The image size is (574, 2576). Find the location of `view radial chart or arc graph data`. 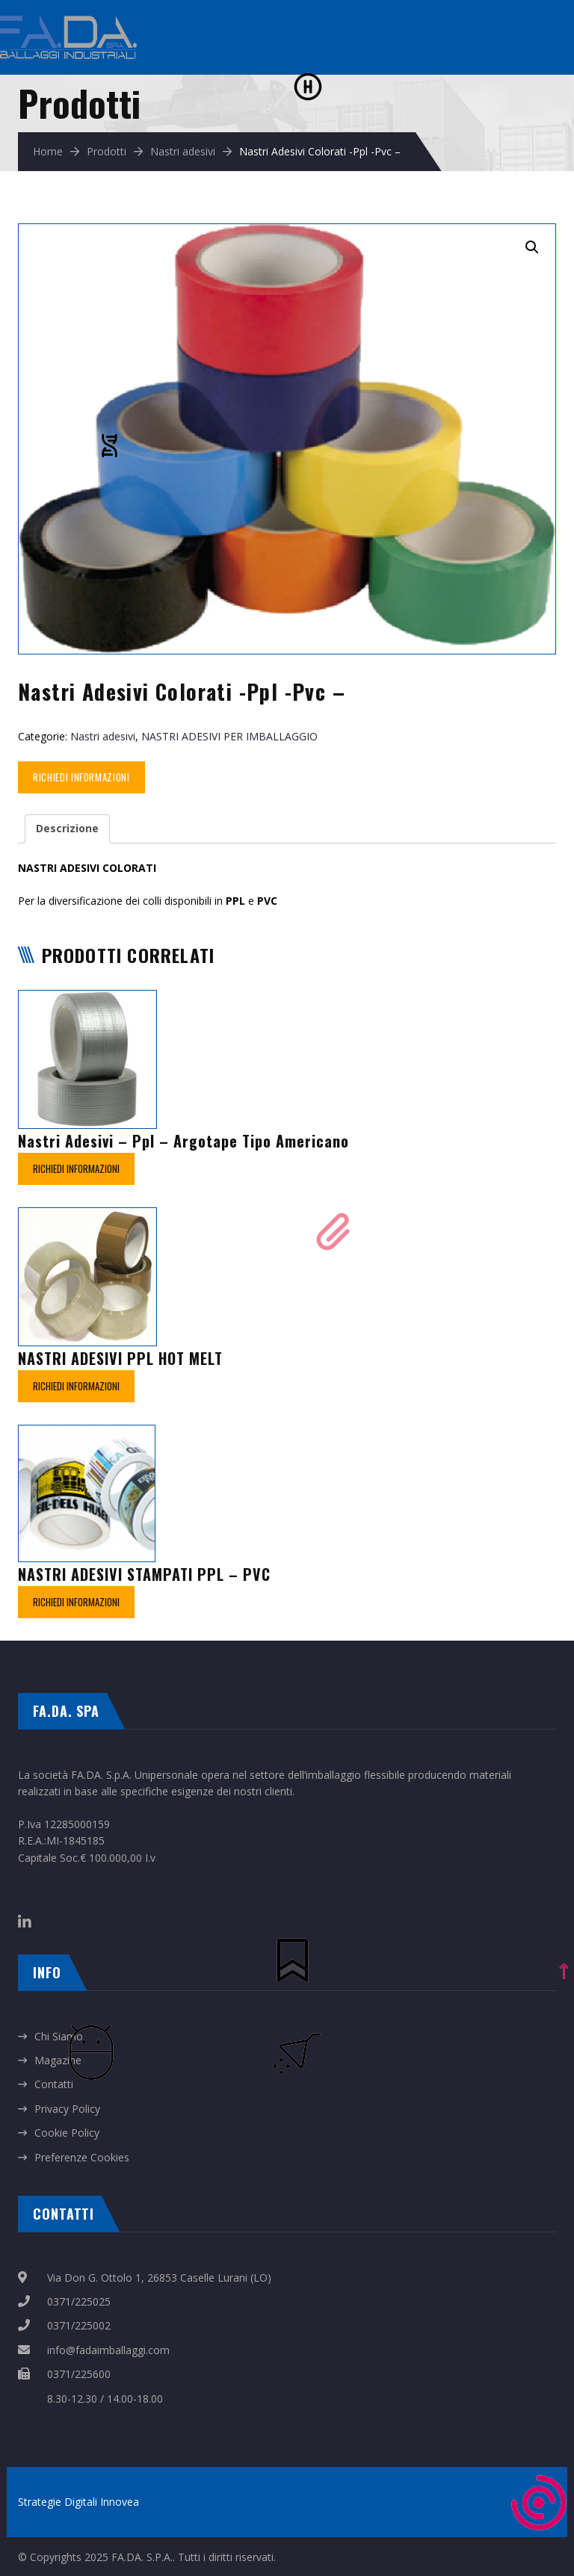

view radial chart or arc graph data is located at coordinates (539, 2503).